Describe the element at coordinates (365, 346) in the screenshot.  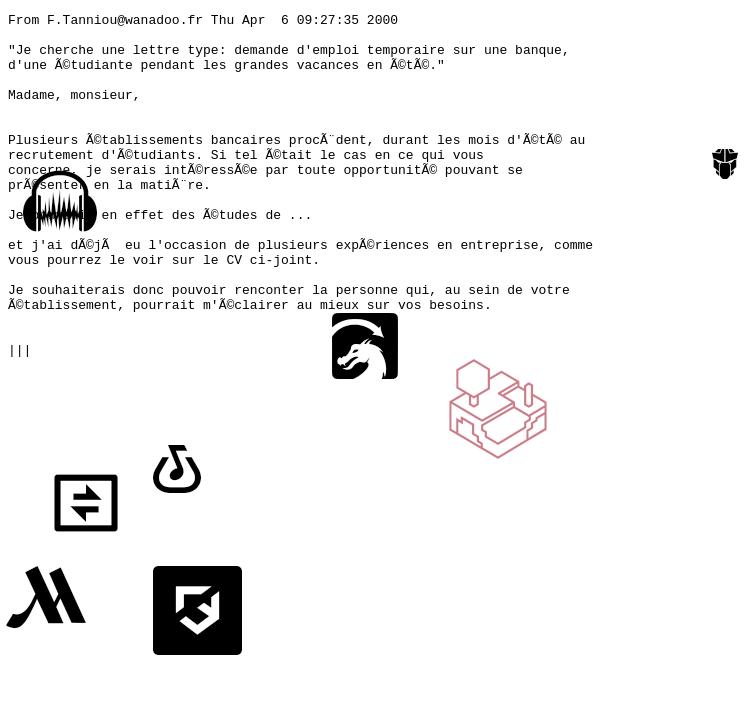
I see `open LightBurn laser cutting software` at that location.